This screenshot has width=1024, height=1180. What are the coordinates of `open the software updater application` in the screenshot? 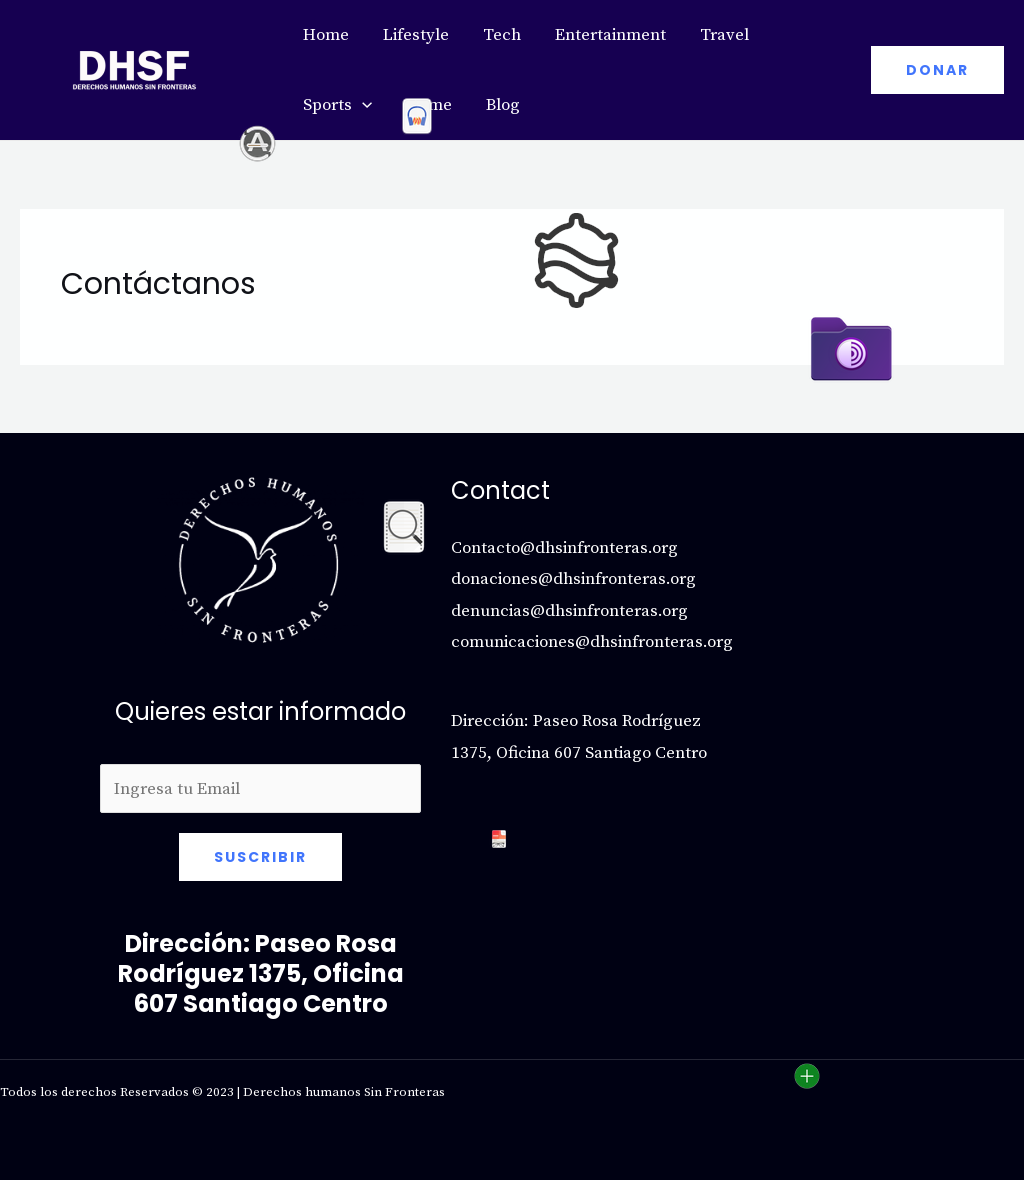 It's located at (257, 143).